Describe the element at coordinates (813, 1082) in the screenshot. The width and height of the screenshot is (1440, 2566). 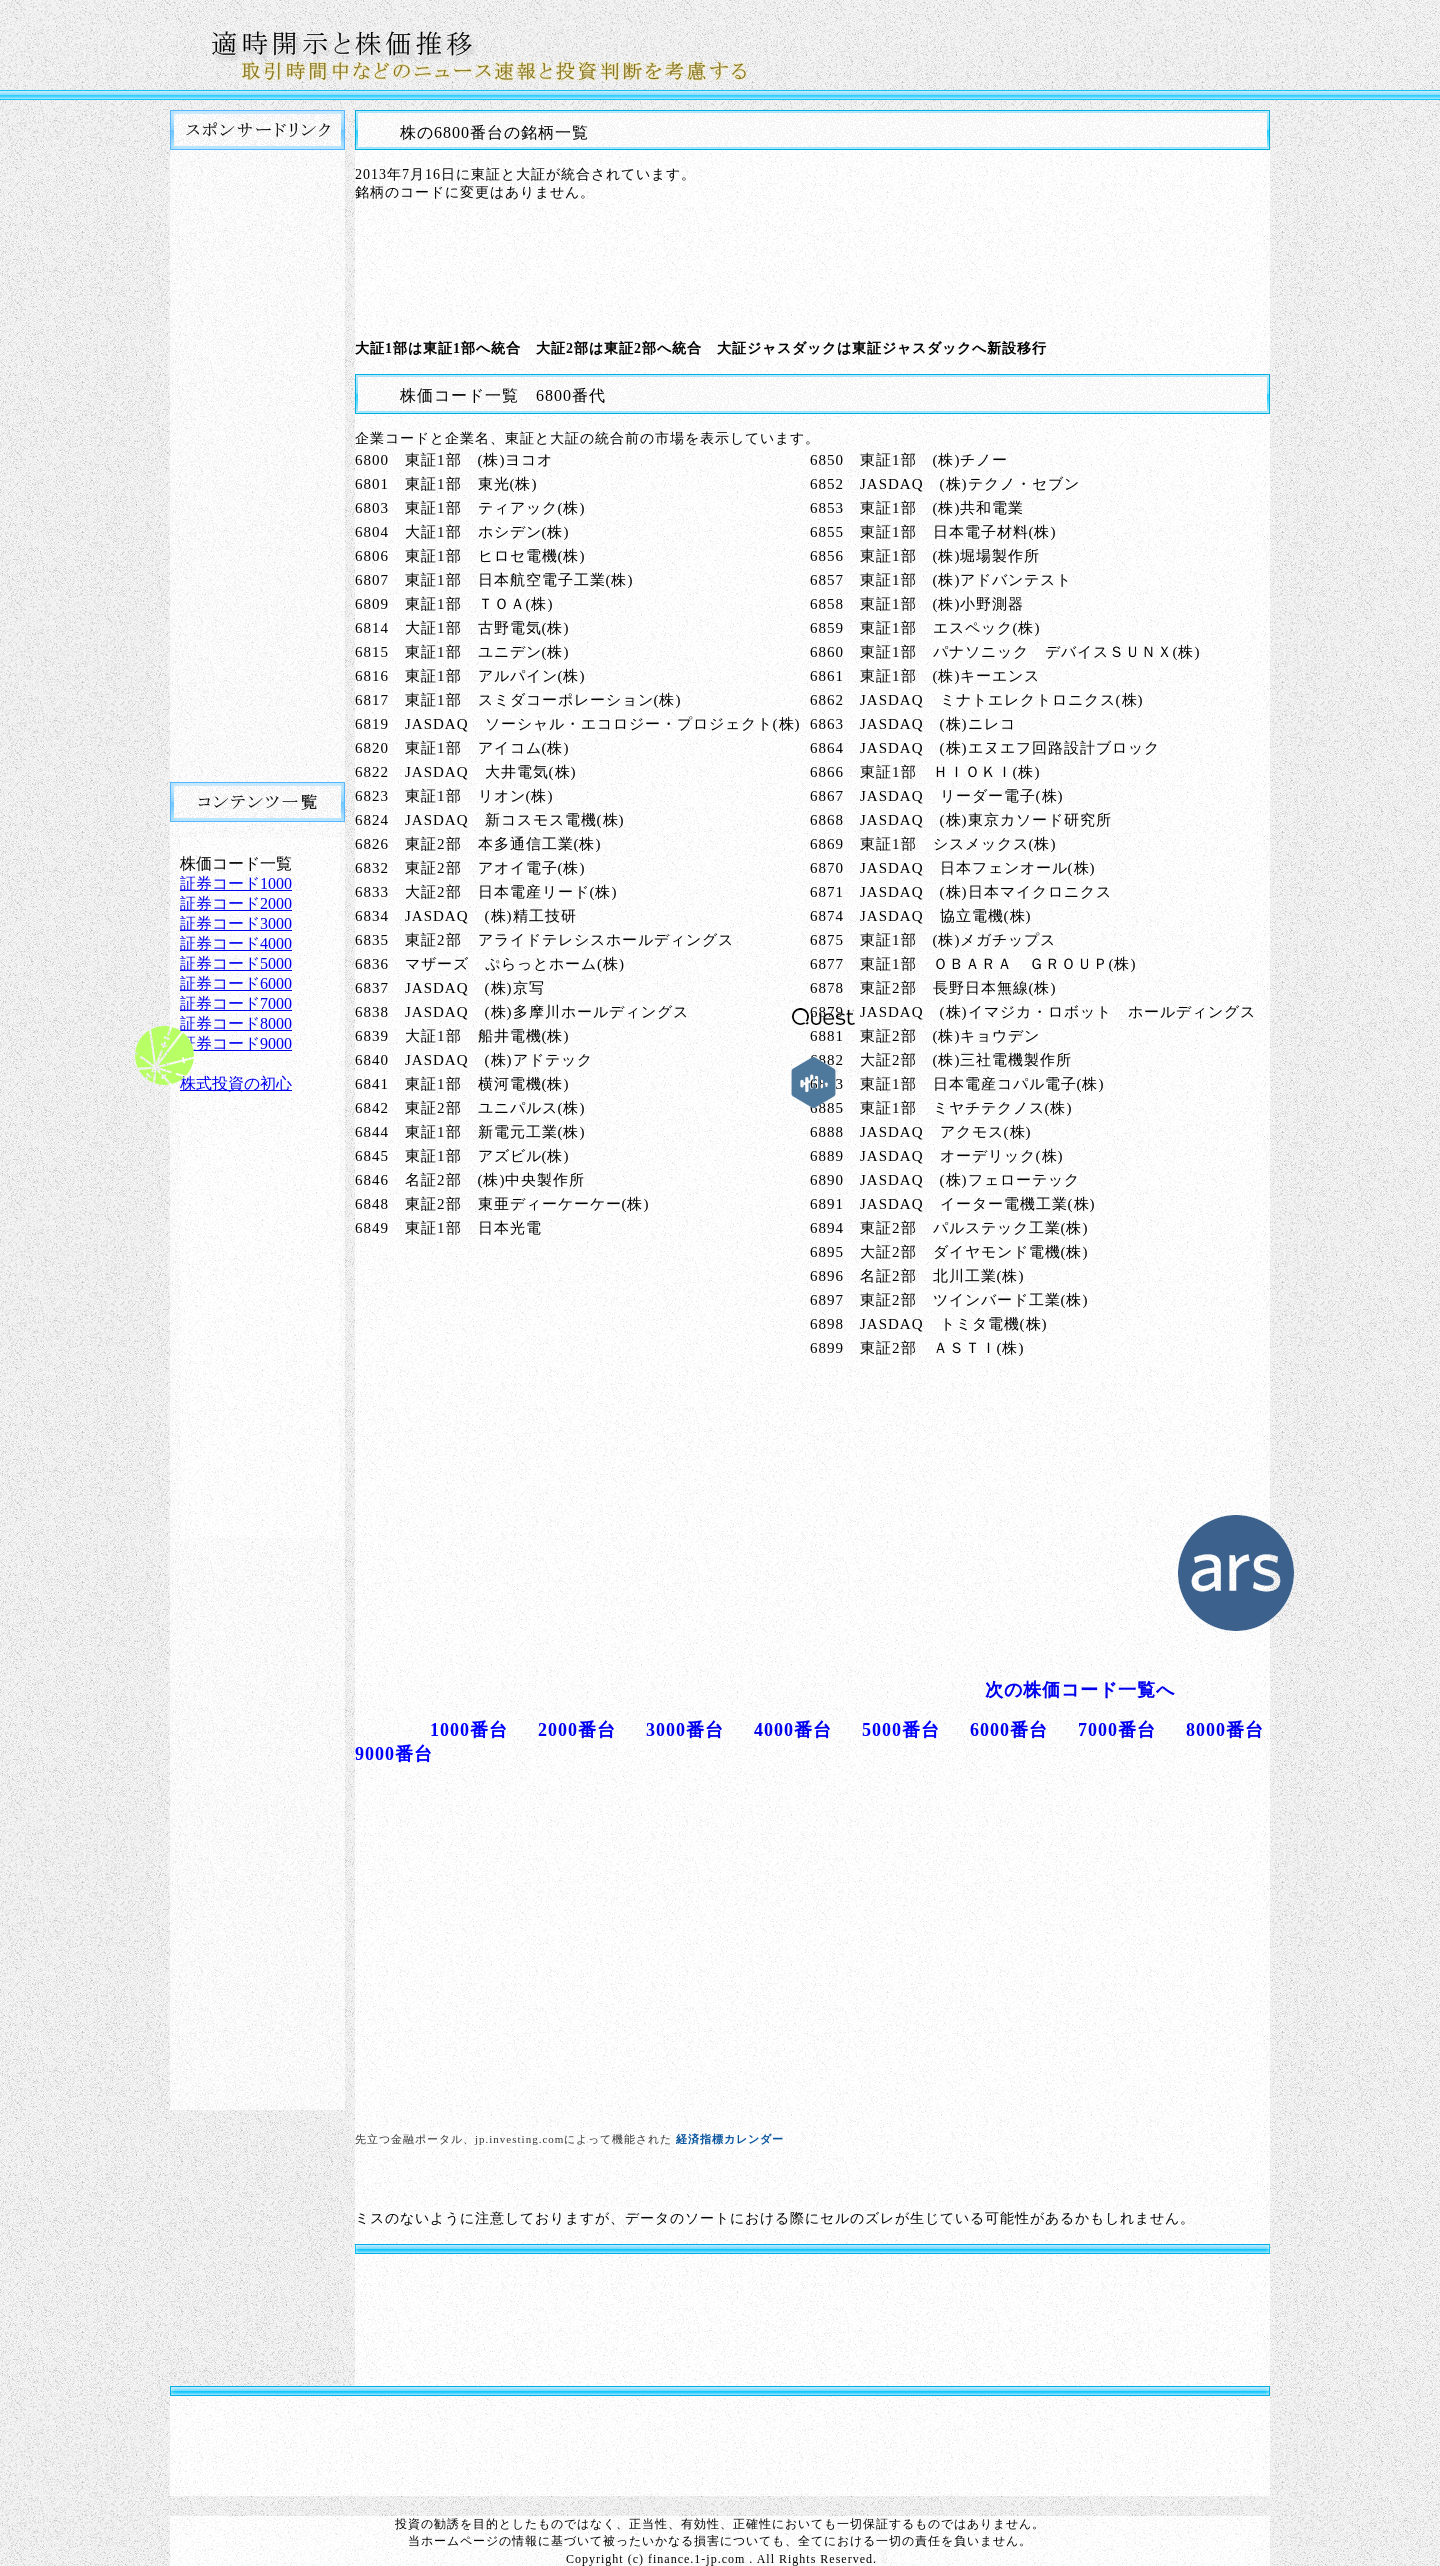
I see `open the Castbox podcast app` at that location.